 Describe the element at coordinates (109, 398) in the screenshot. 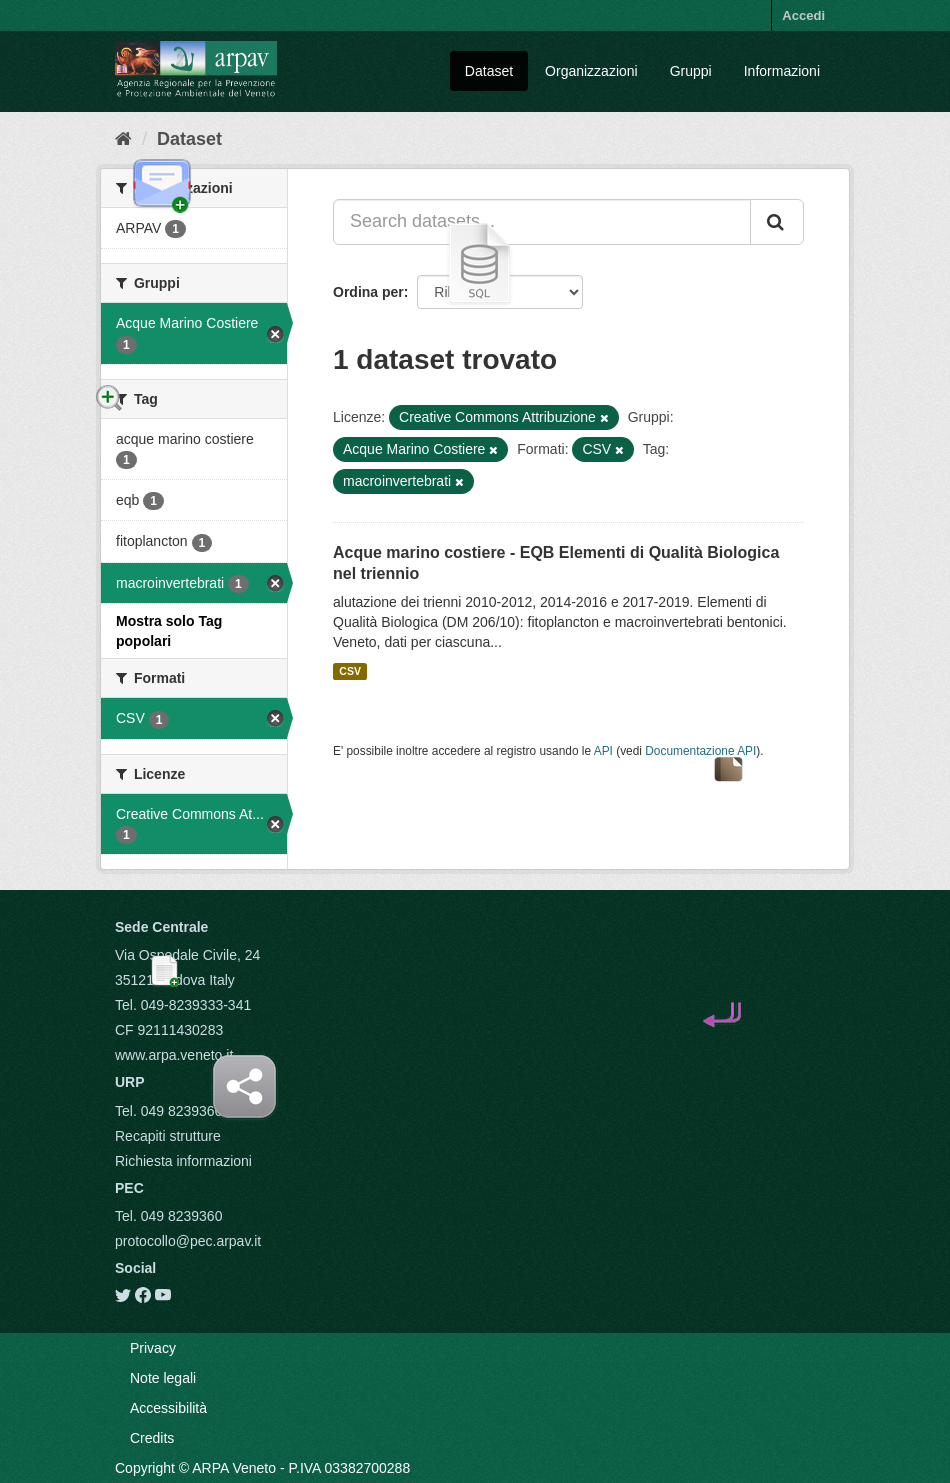

I see `zoom in on the current view` at that location.